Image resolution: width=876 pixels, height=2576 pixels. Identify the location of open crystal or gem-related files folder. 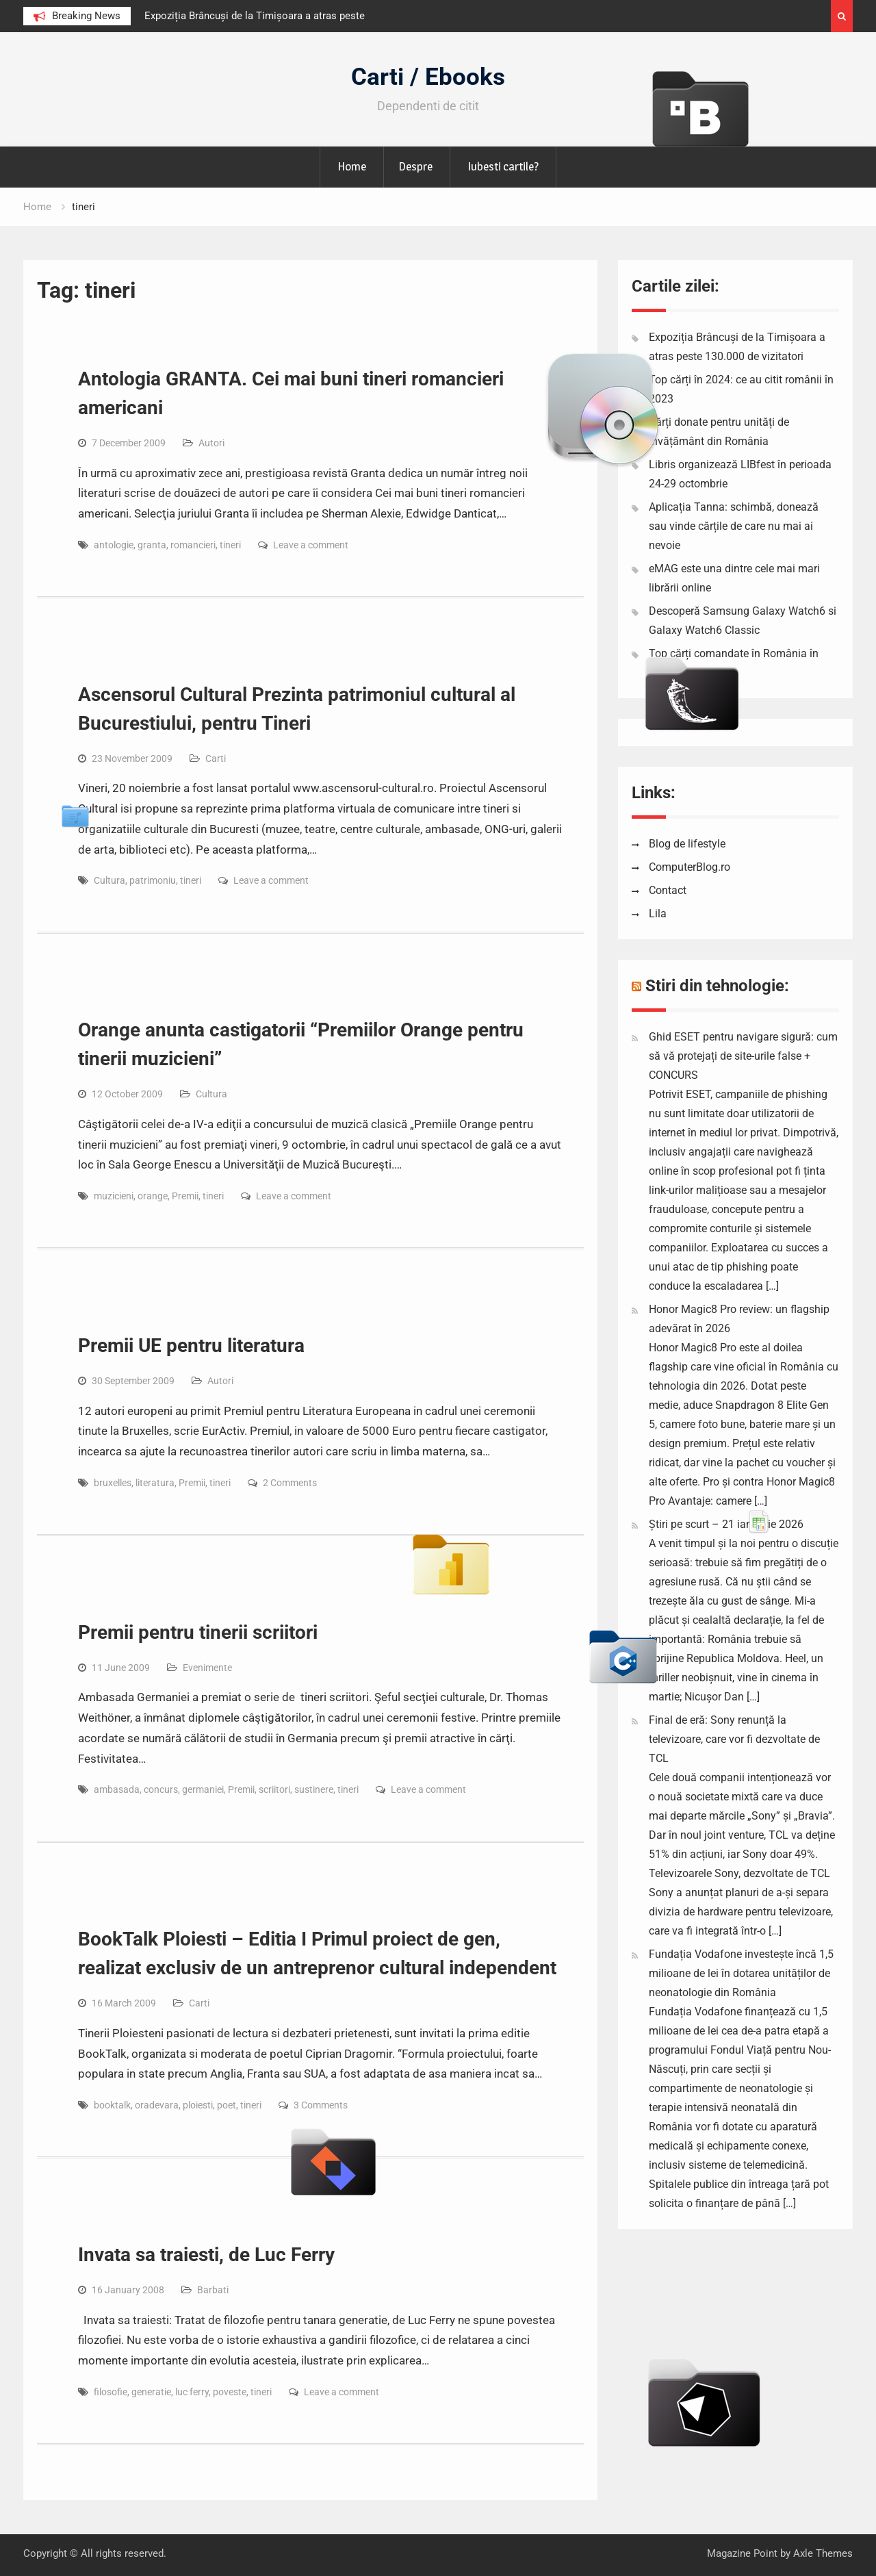
(704, 2406).